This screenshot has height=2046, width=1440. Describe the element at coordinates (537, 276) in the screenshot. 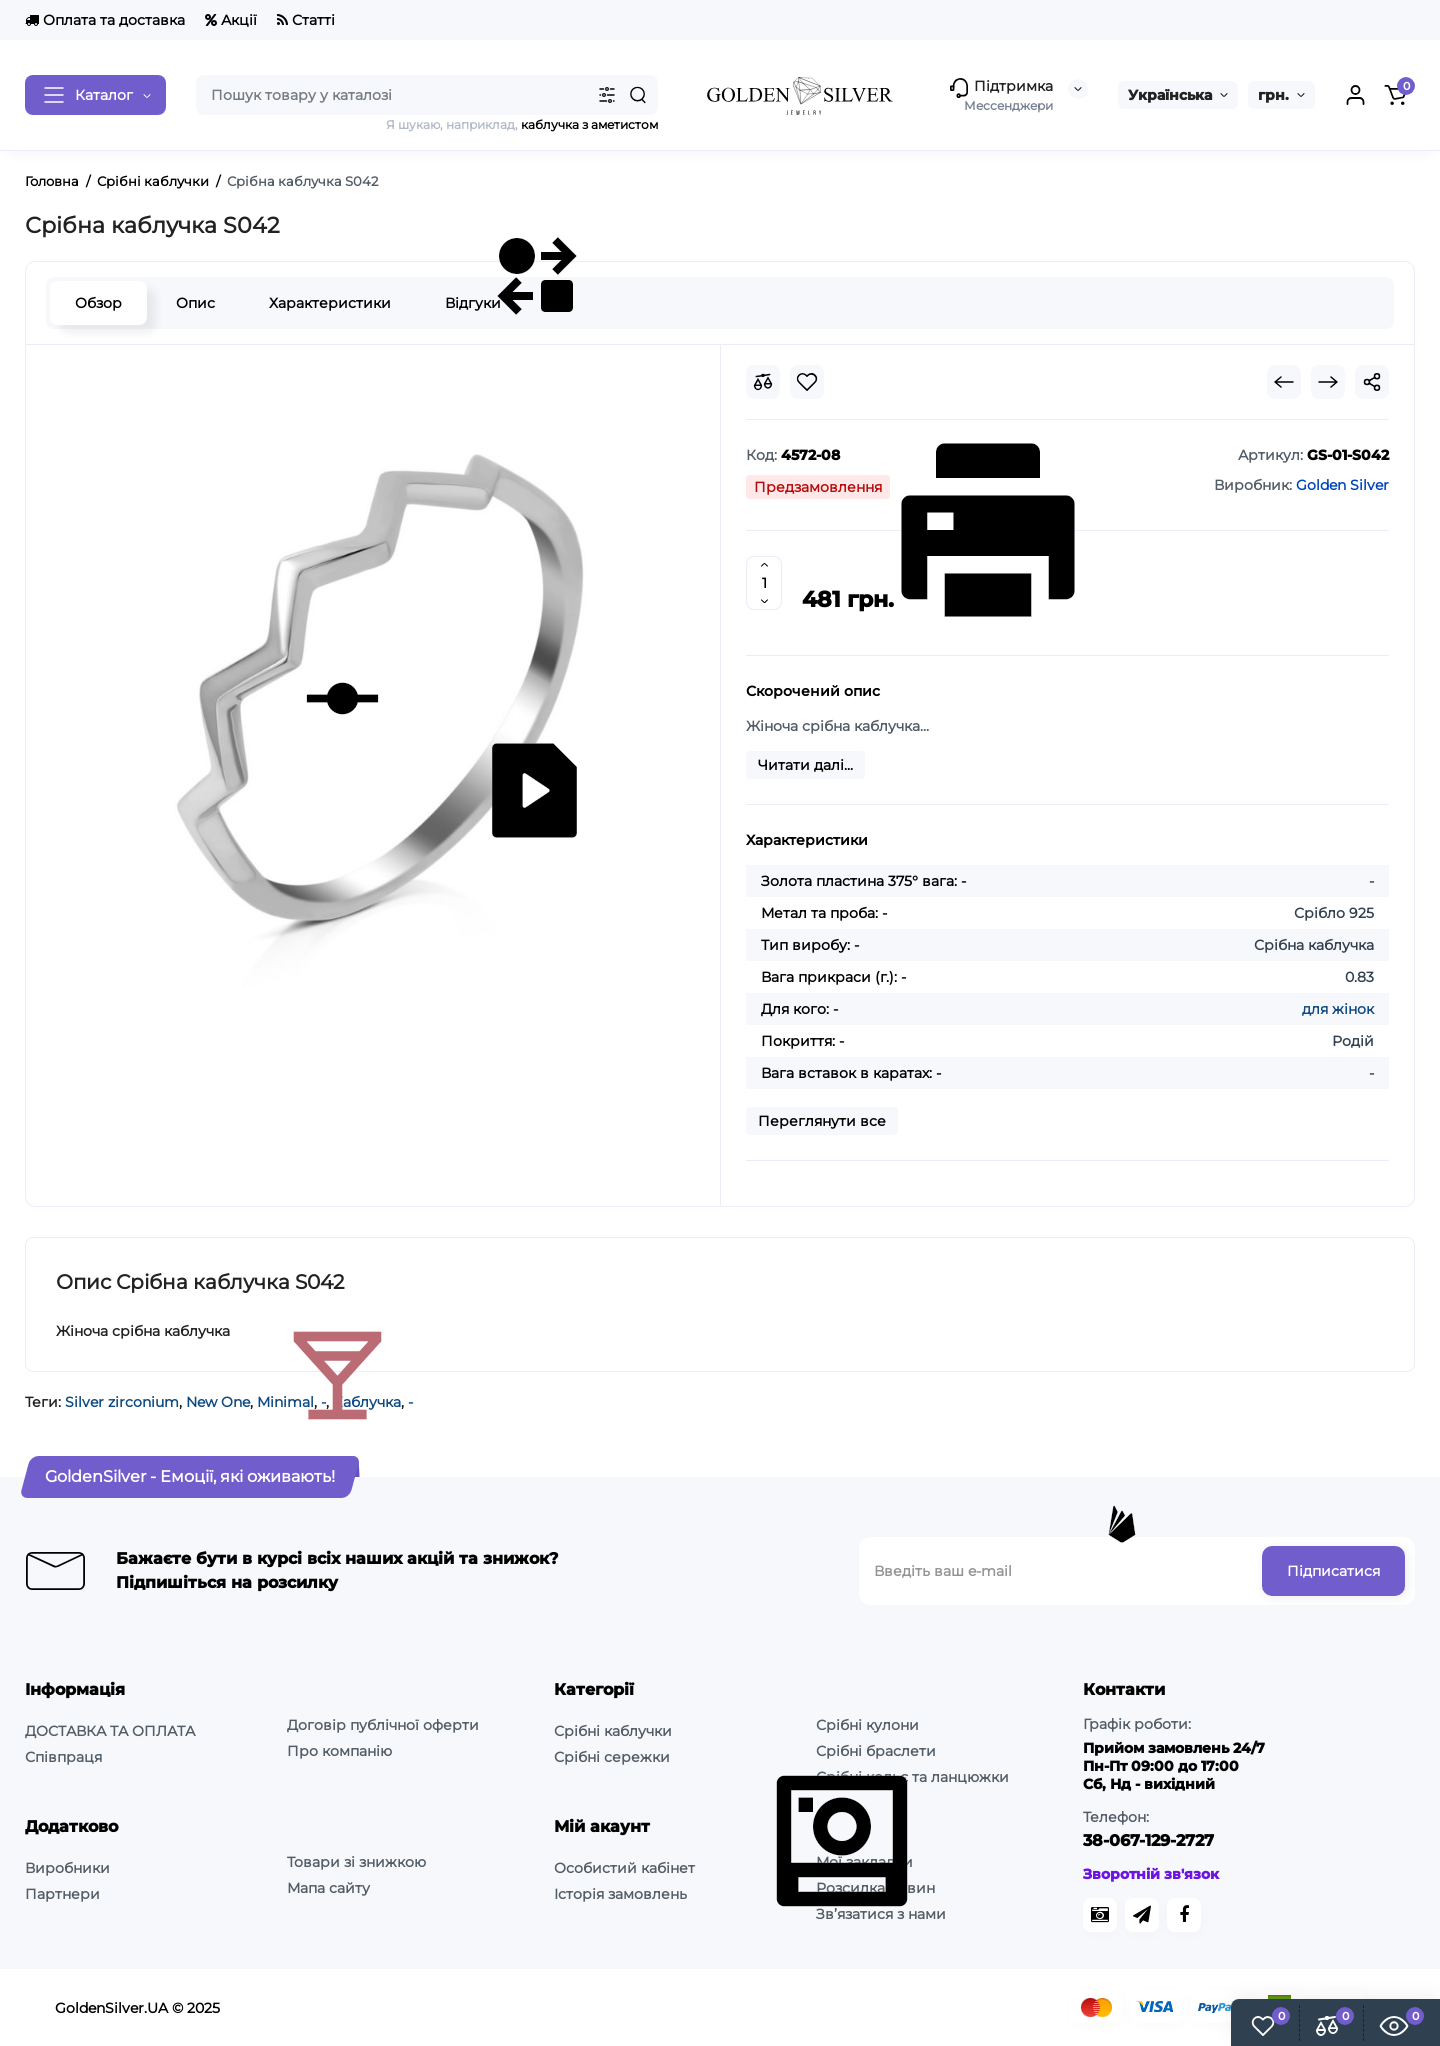

I see `swap or exchange between two items` at that location.